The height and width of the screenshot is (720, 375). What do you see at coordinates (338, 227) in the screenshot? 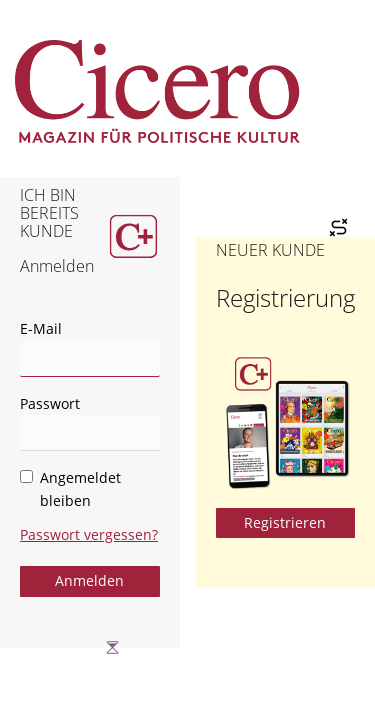
I see `cancel or remove a route` at bounding box center [338, 227].